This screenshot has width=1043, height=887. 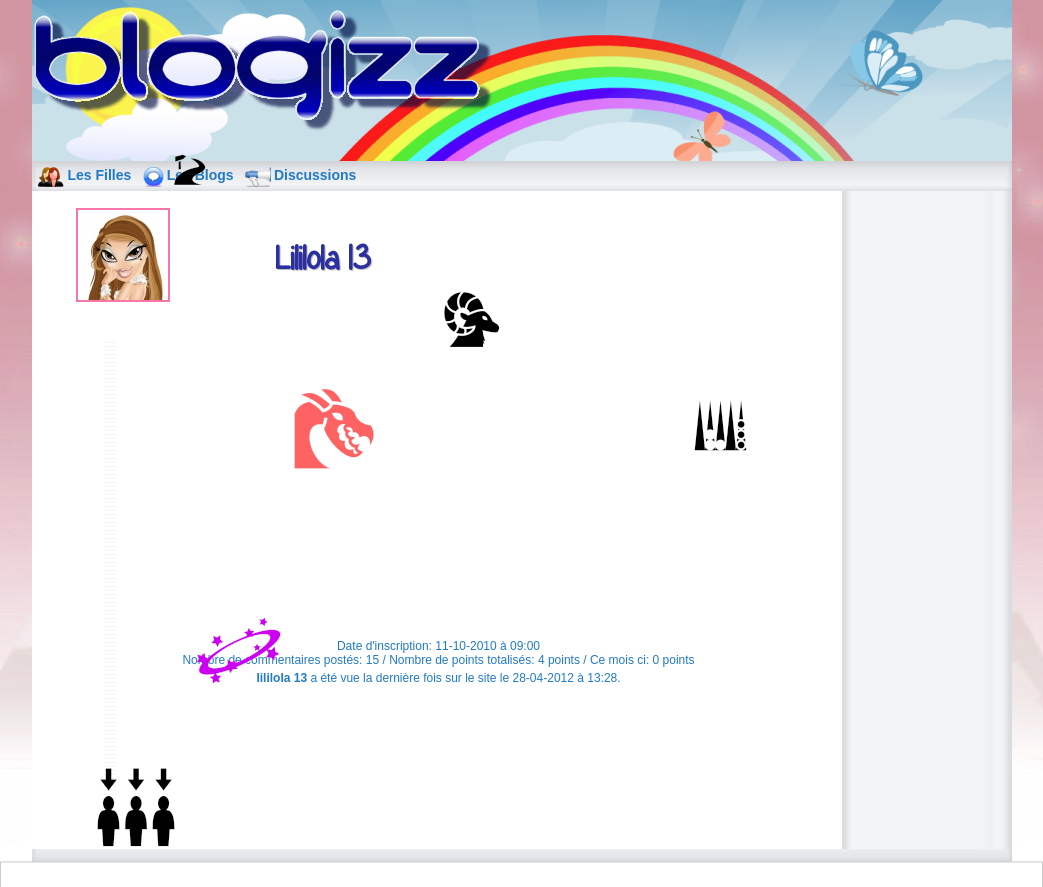 What do you see at coordinates (189, 169) in the screenshot?
I see `view hiking or walking trail routes` at bounding box center [189, 169].